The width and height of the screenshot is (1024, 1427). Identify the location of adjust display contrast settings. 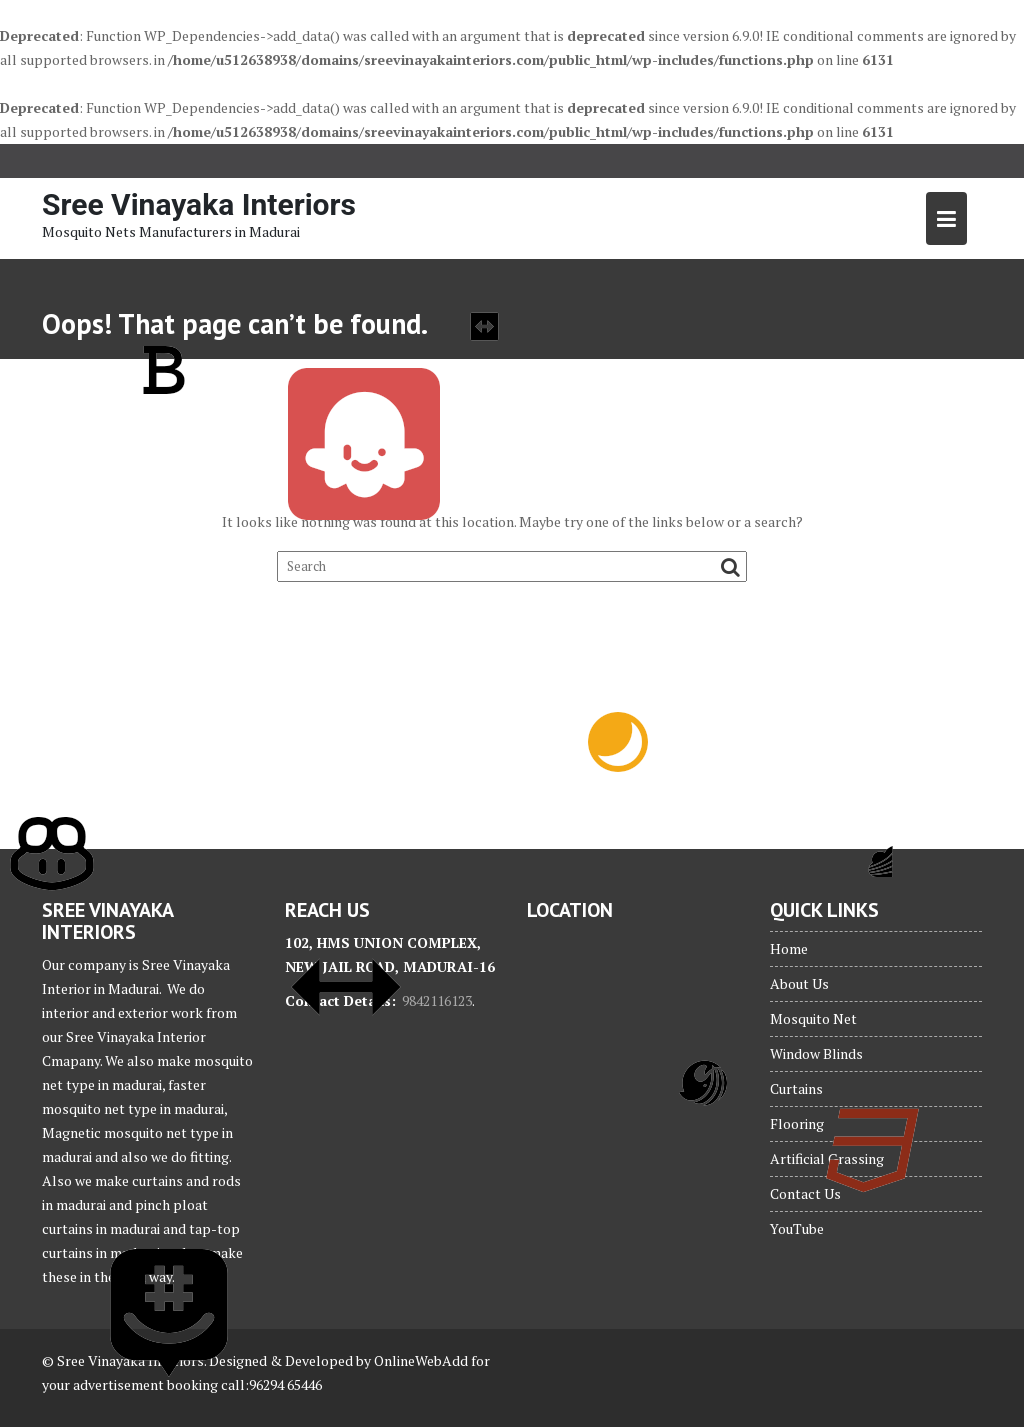
(618, 742).